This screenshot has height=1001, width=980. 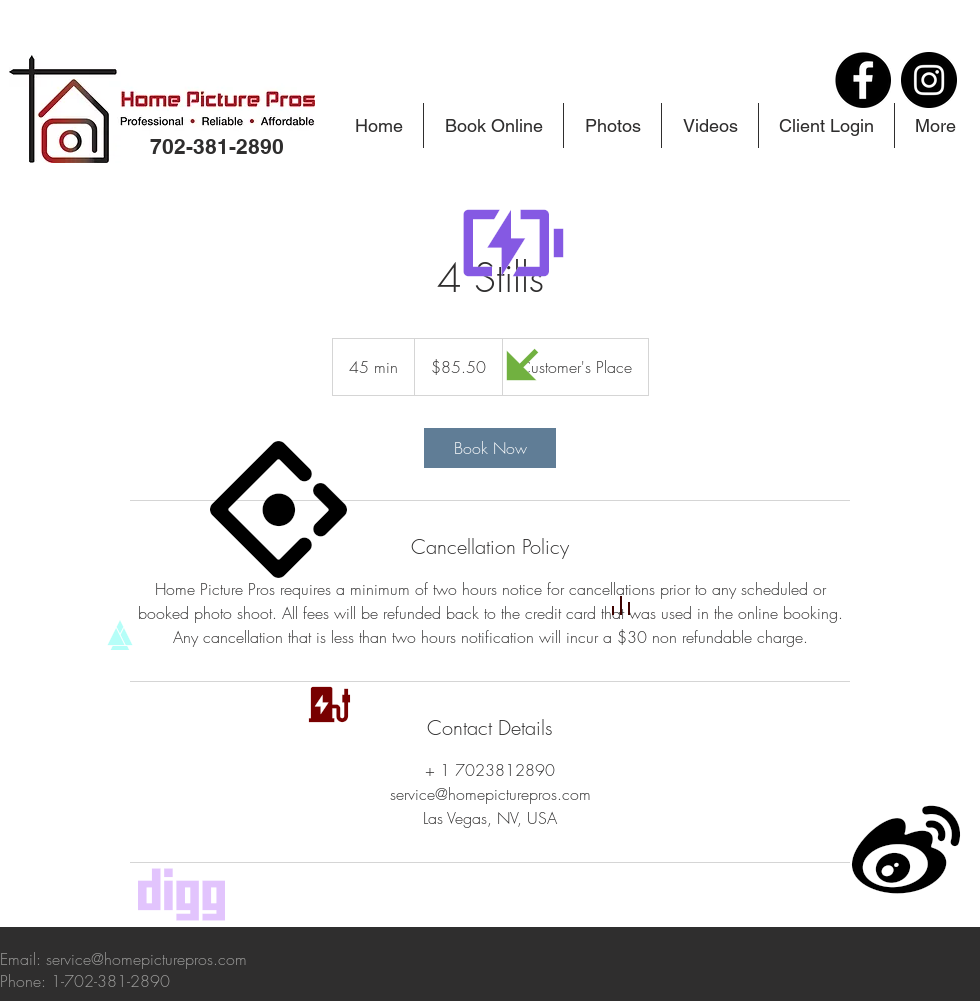 I want to click on find nearby electric vehicle charging stations, so click(x=328, y=704).